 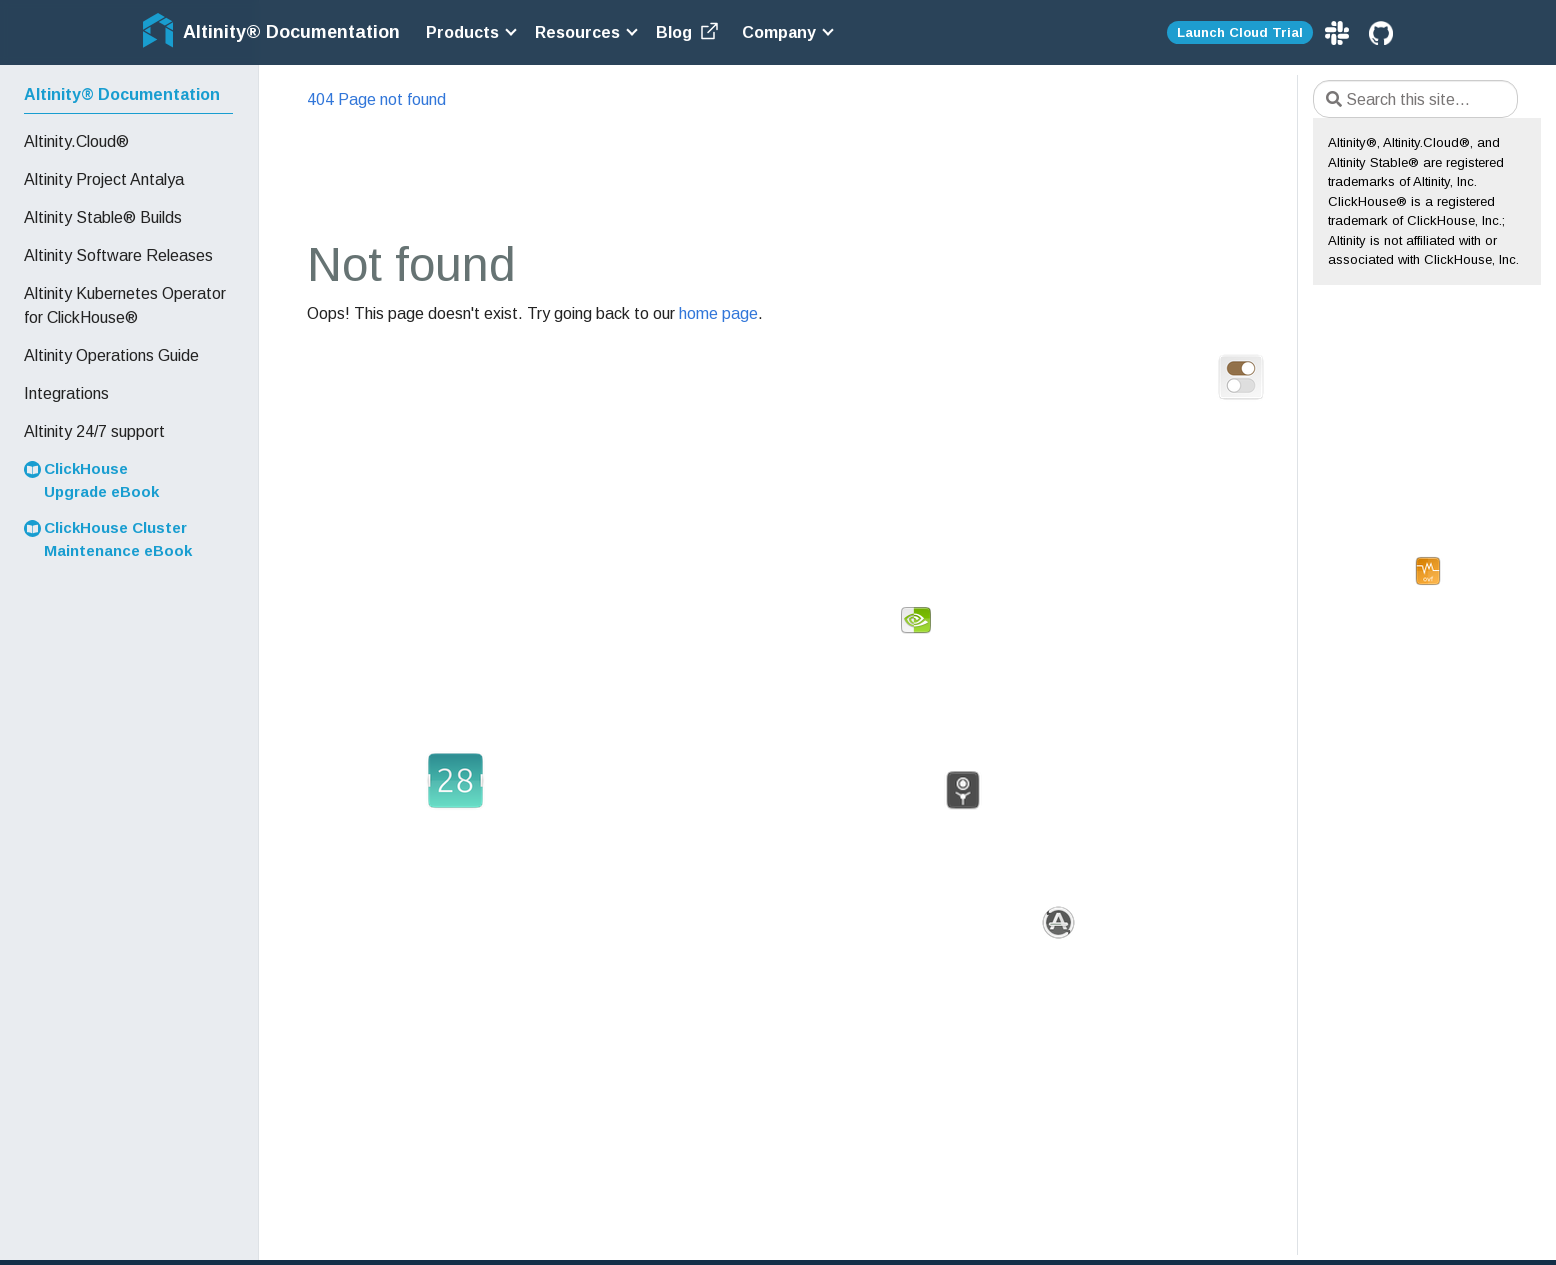 I want to click on open the software updater application, so click(x=1058, y=922).